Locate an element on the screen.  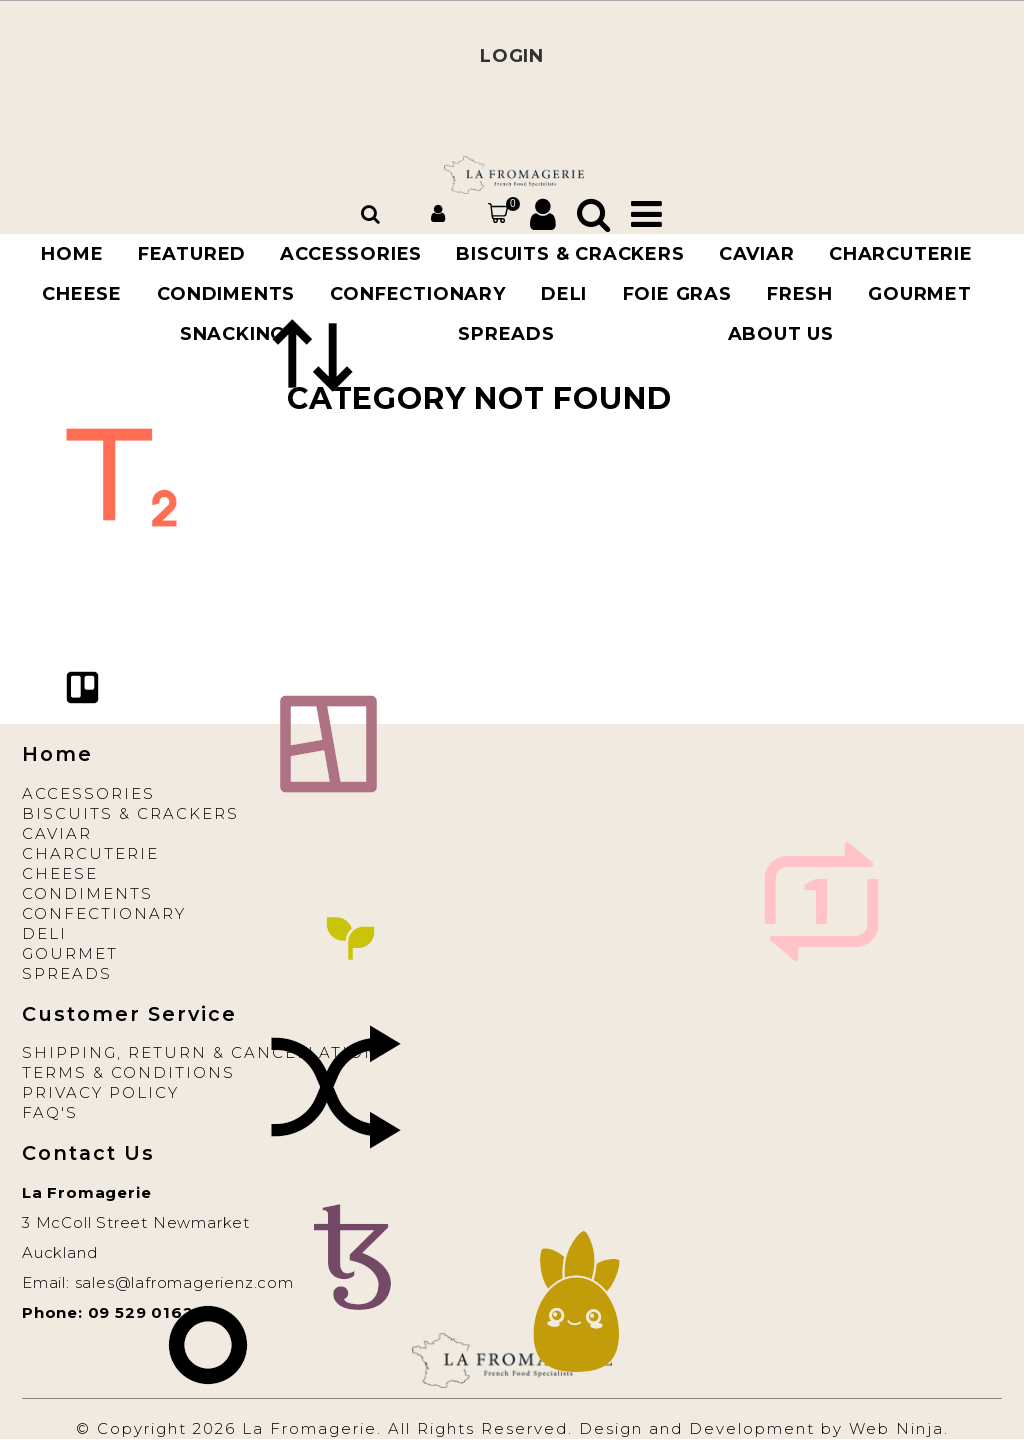
create a photo collage is located at coordinates (328, 743).